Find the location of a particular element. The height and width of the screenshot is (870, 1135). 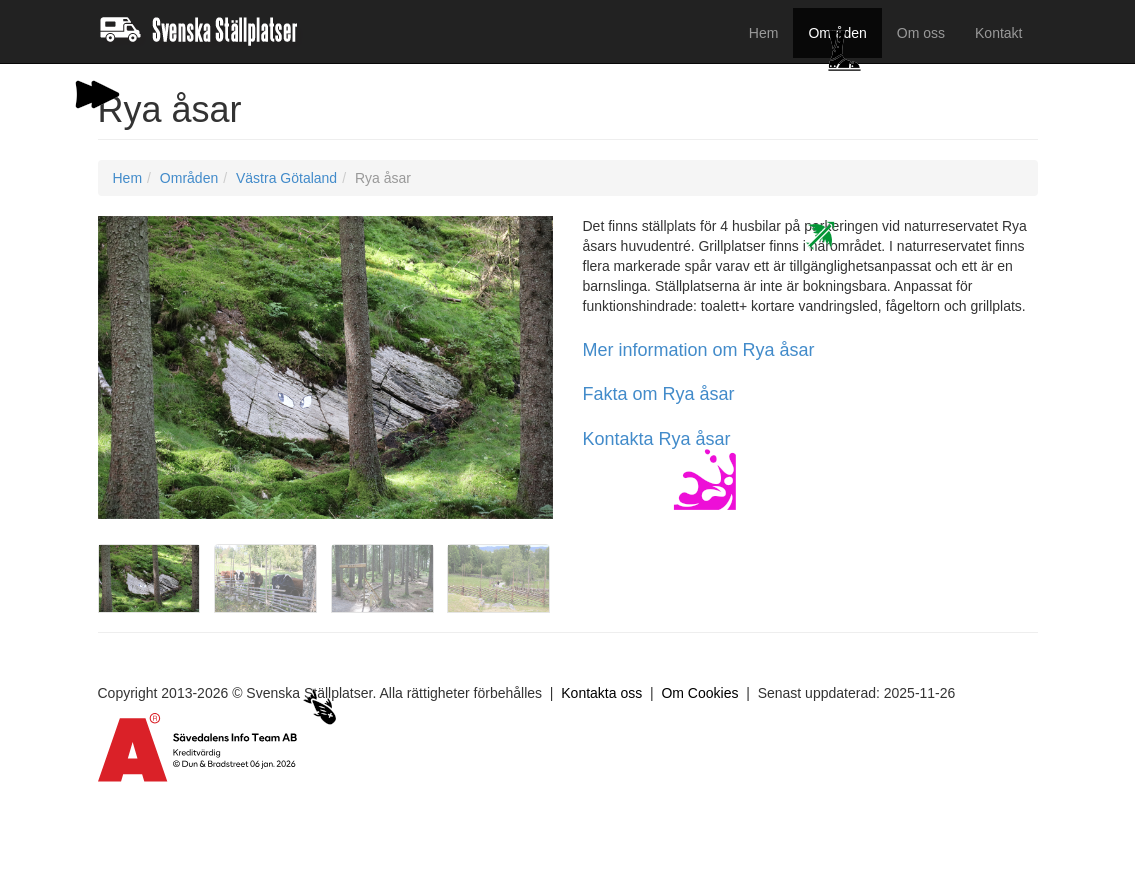

equip armor boots to your character is located at coordinates (844, 50).